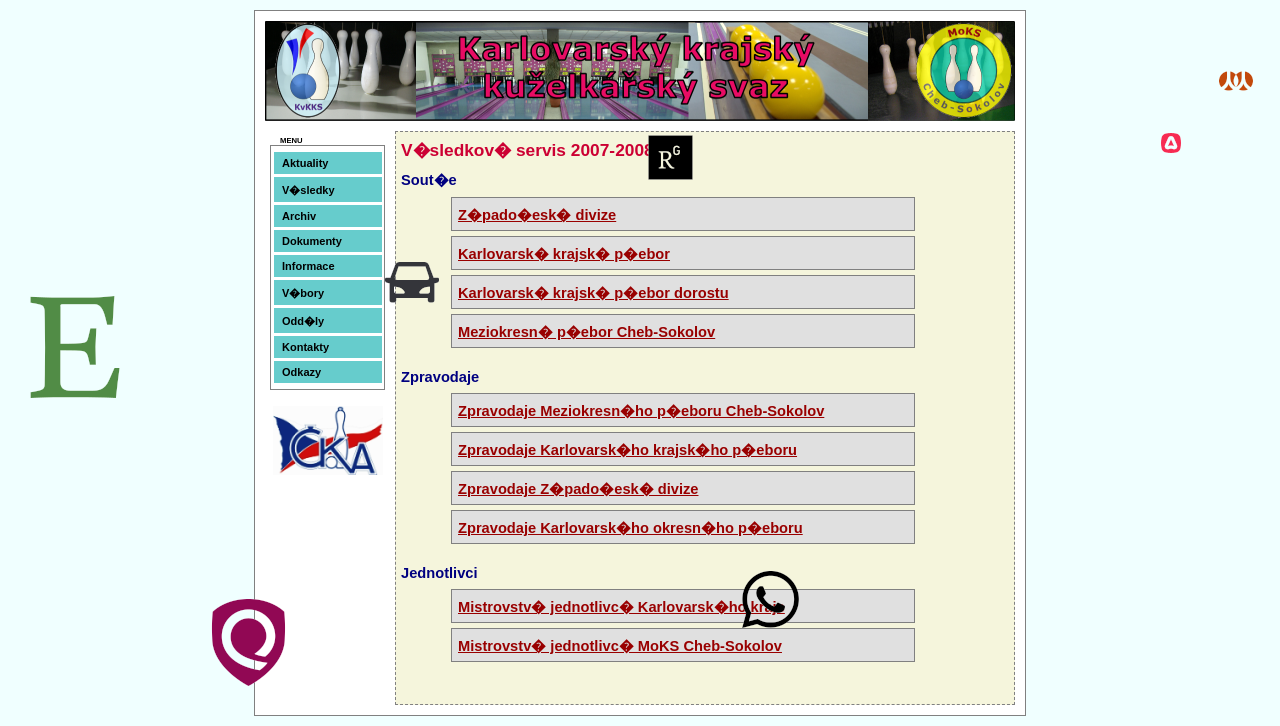 The width and height of the screenshot is (1280, 726). What do you see at coordinates (1171, 143) in the screenshot?
I see `AdonisJS framework logo` at bounding box center [1171, 143].